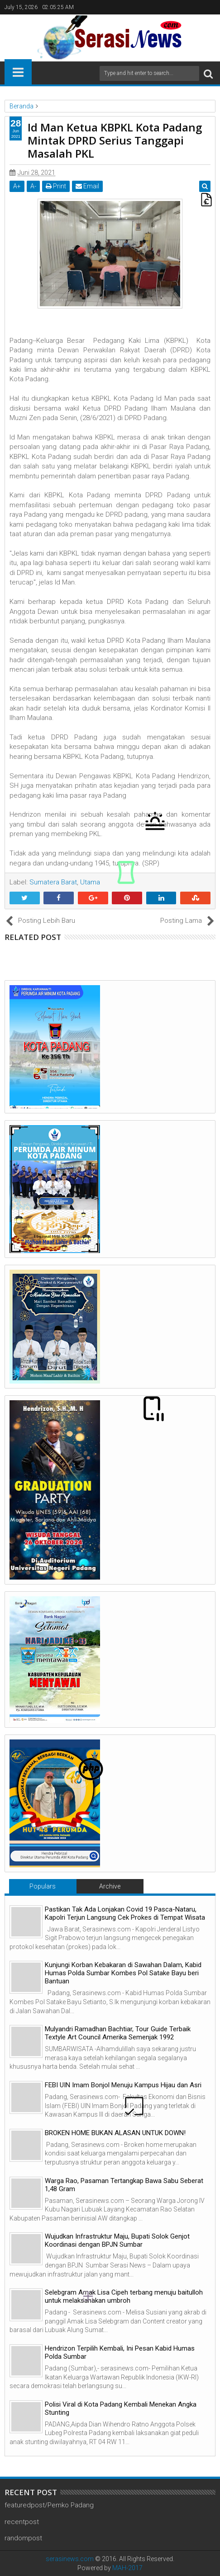 The height and width of the screenshot is (2576, 220). I want to click on pause mobile device activity, so click(152, 1408).